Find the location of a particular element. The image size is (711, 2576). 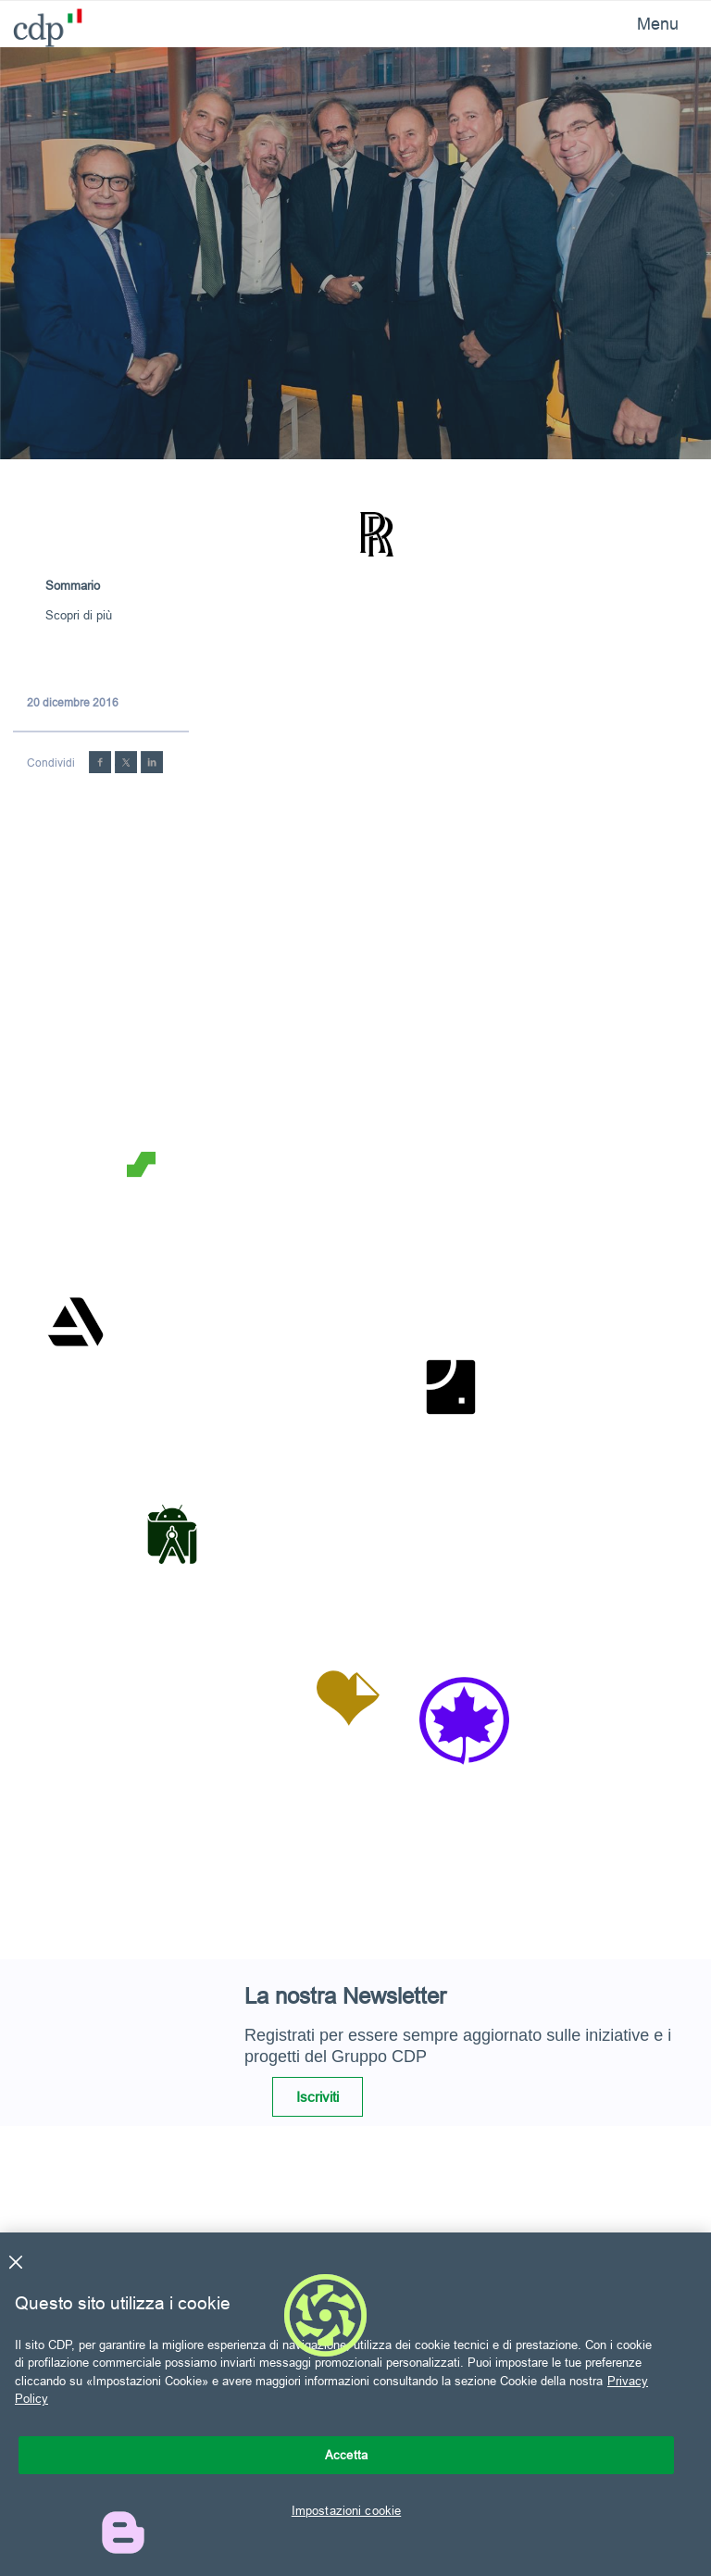

open the Blogger app is located at coordinates (123, 2532).